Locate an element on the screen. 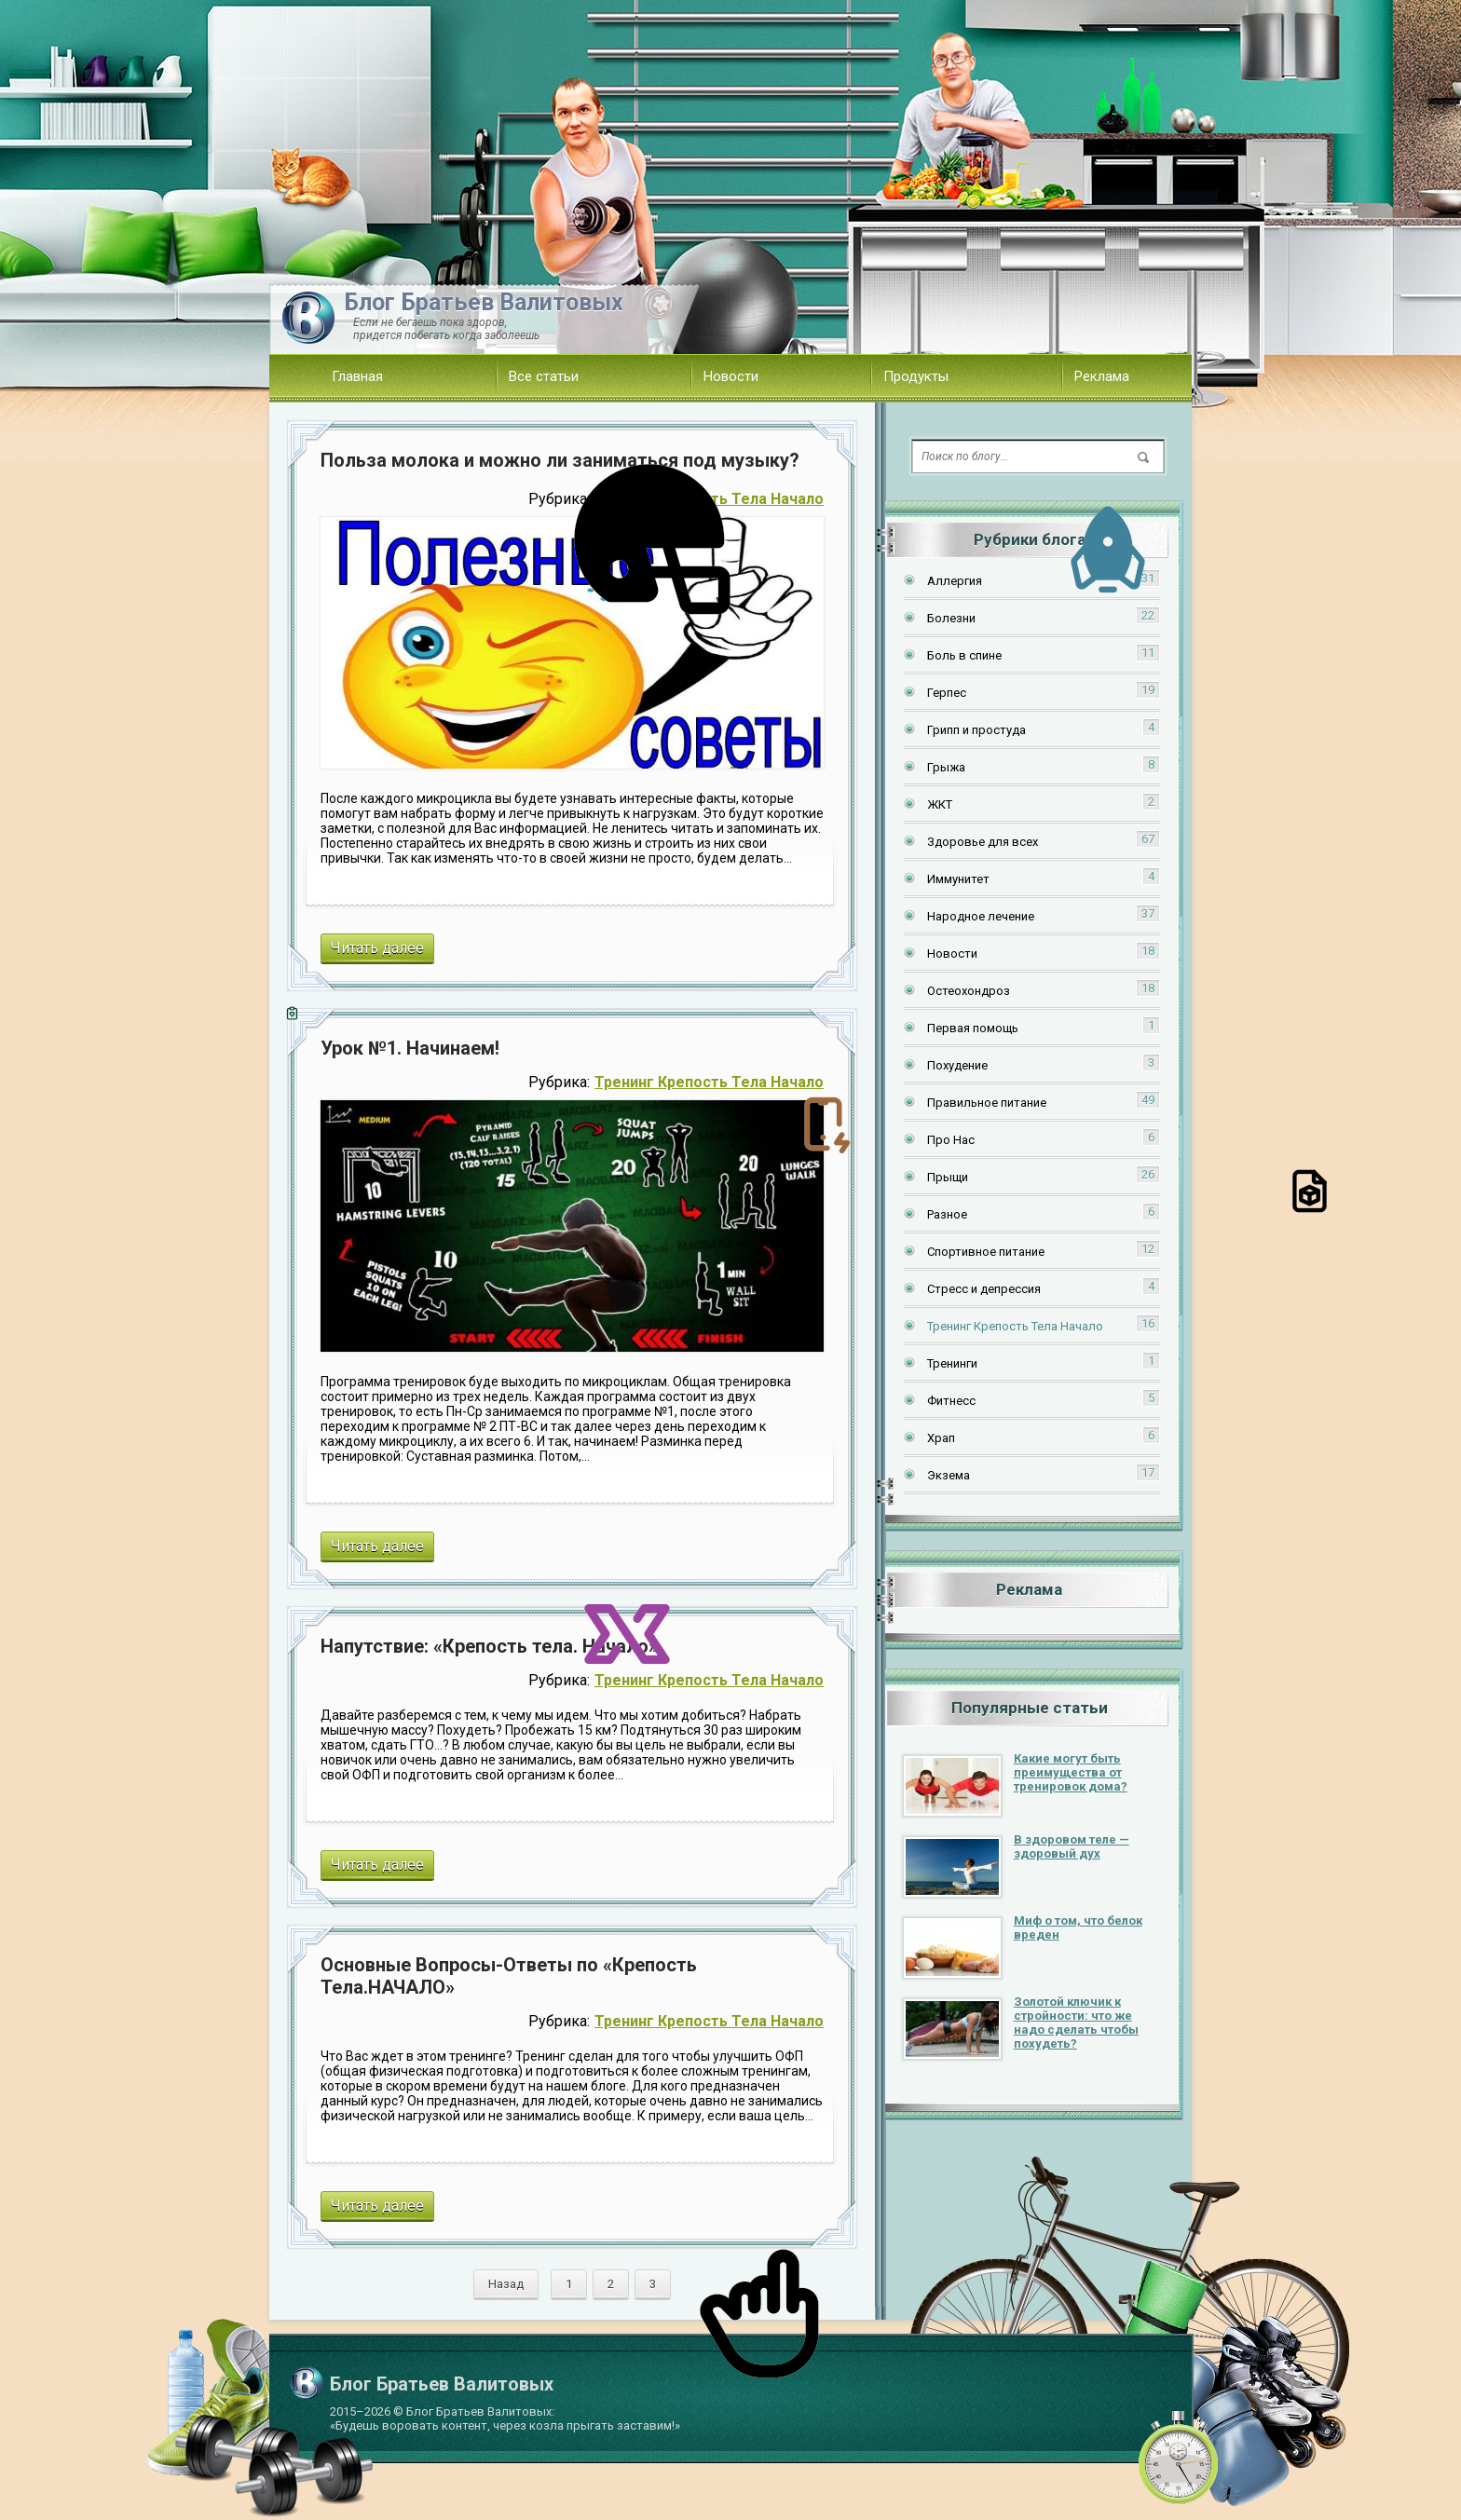 The height and width of the screenshot is (2520, 1461). select or highlight the ring finger for gesture input is located at coordinates (760, 2307).